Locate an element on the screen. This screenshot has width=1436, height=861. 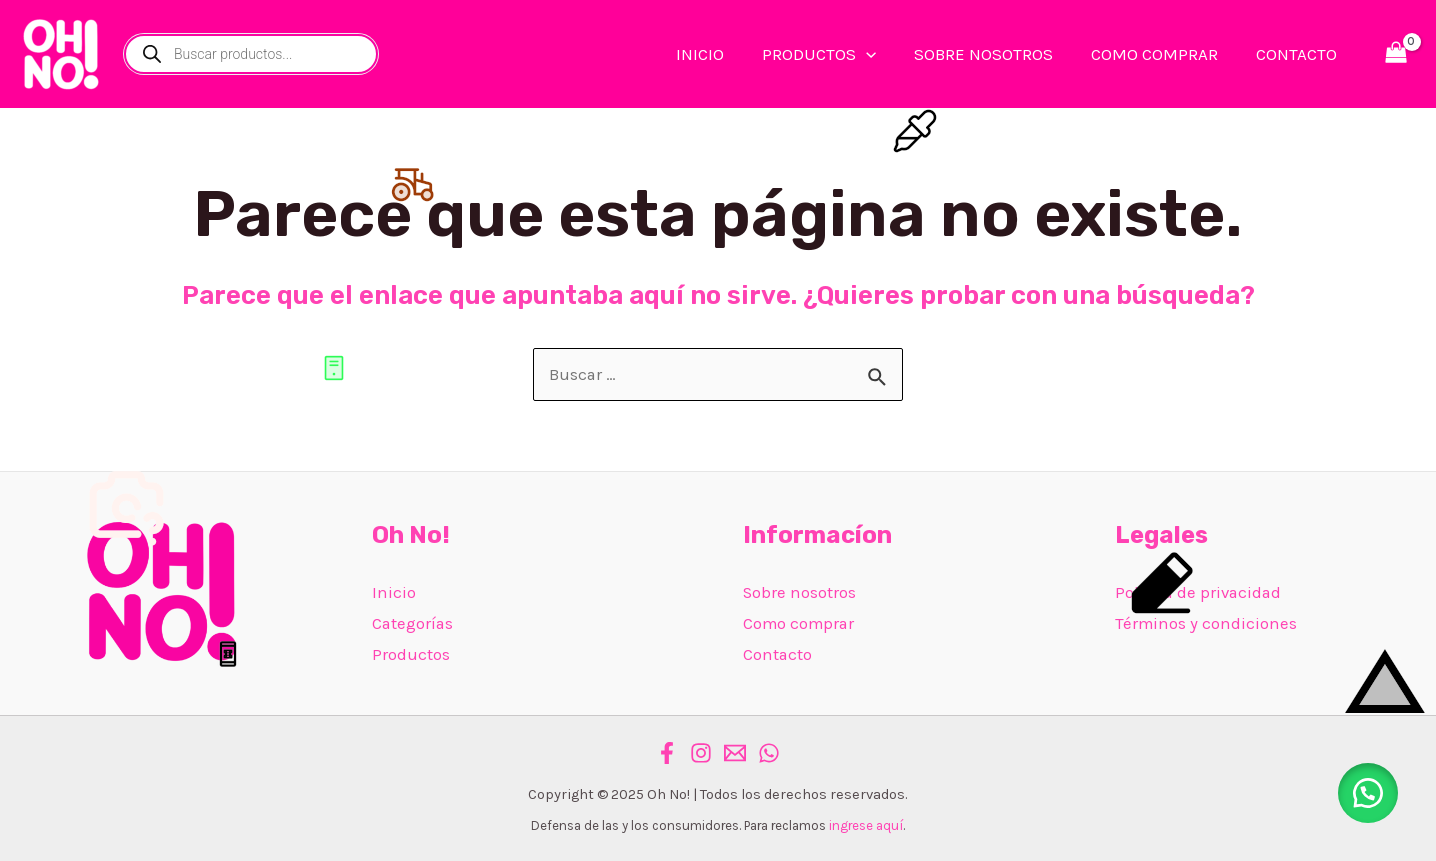
access farming or agricultural features is located at coordinates (412, 184).